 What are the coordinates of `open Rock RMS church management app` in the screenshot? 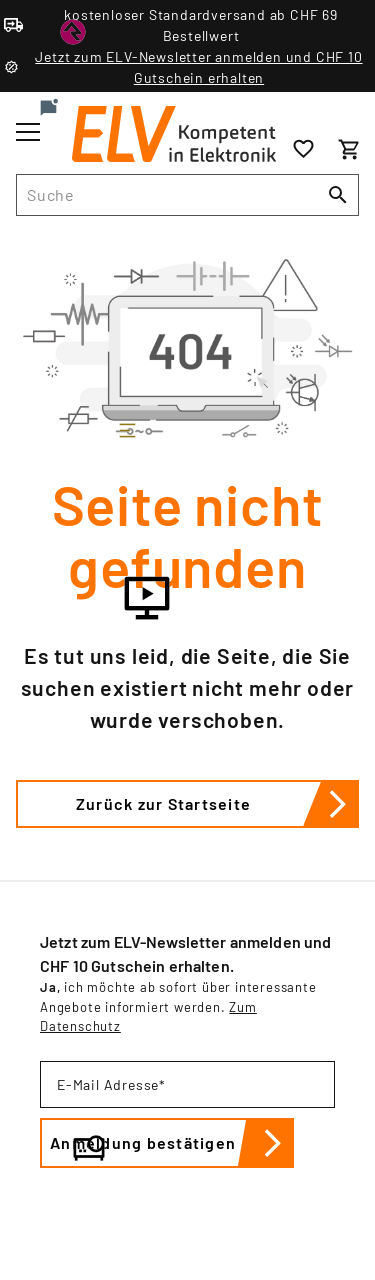 It's located at (73, 32).